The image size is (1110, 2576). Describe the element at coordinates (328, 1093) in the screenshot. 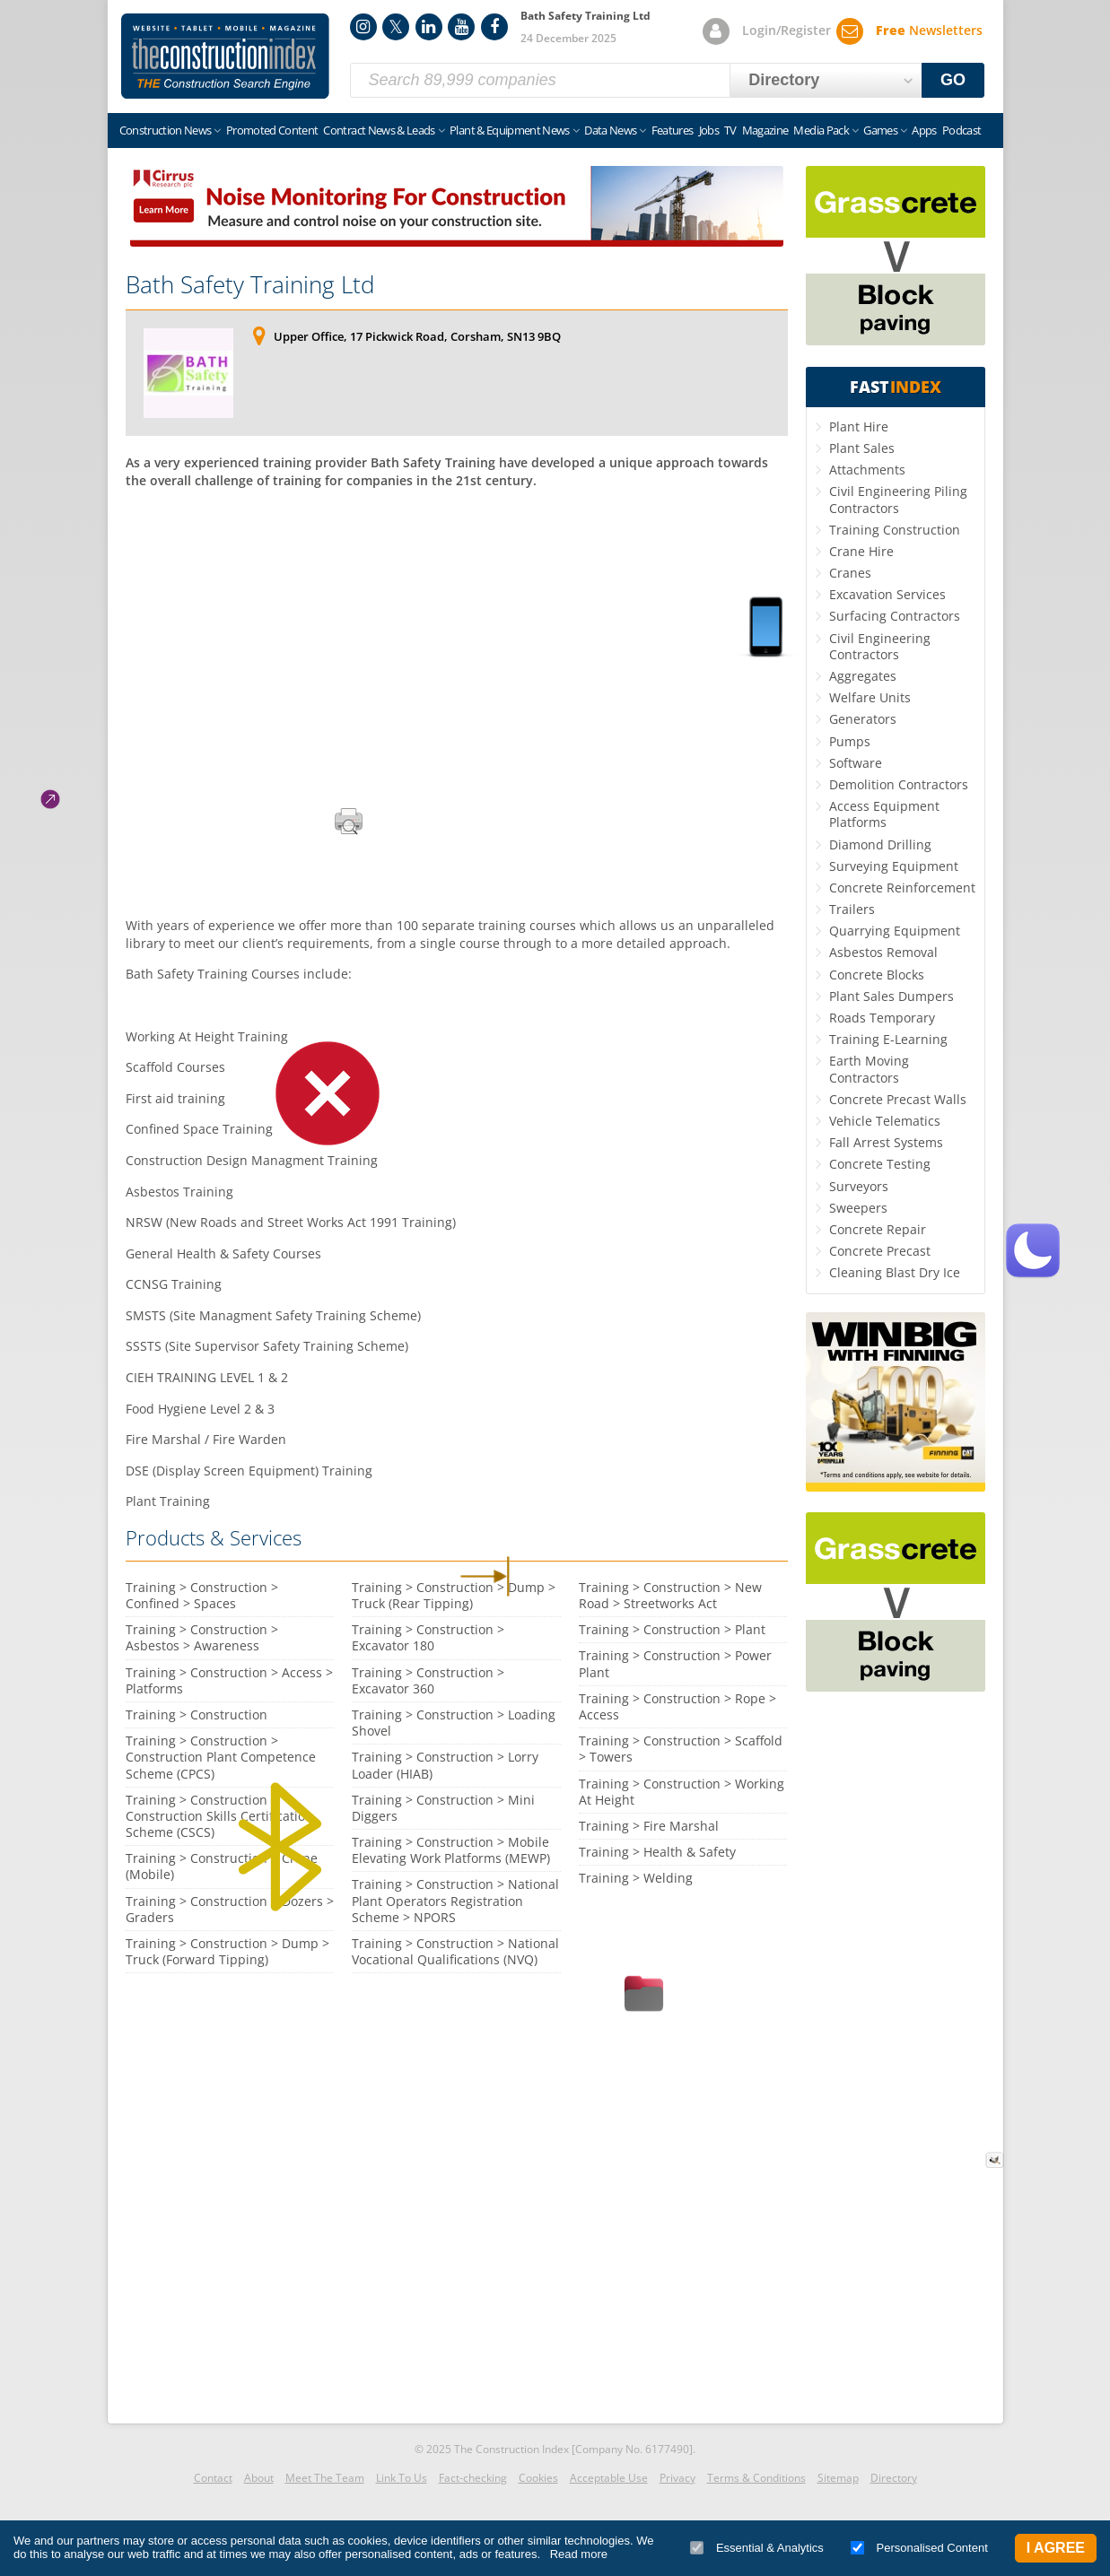

I see `close the current window` at that location.